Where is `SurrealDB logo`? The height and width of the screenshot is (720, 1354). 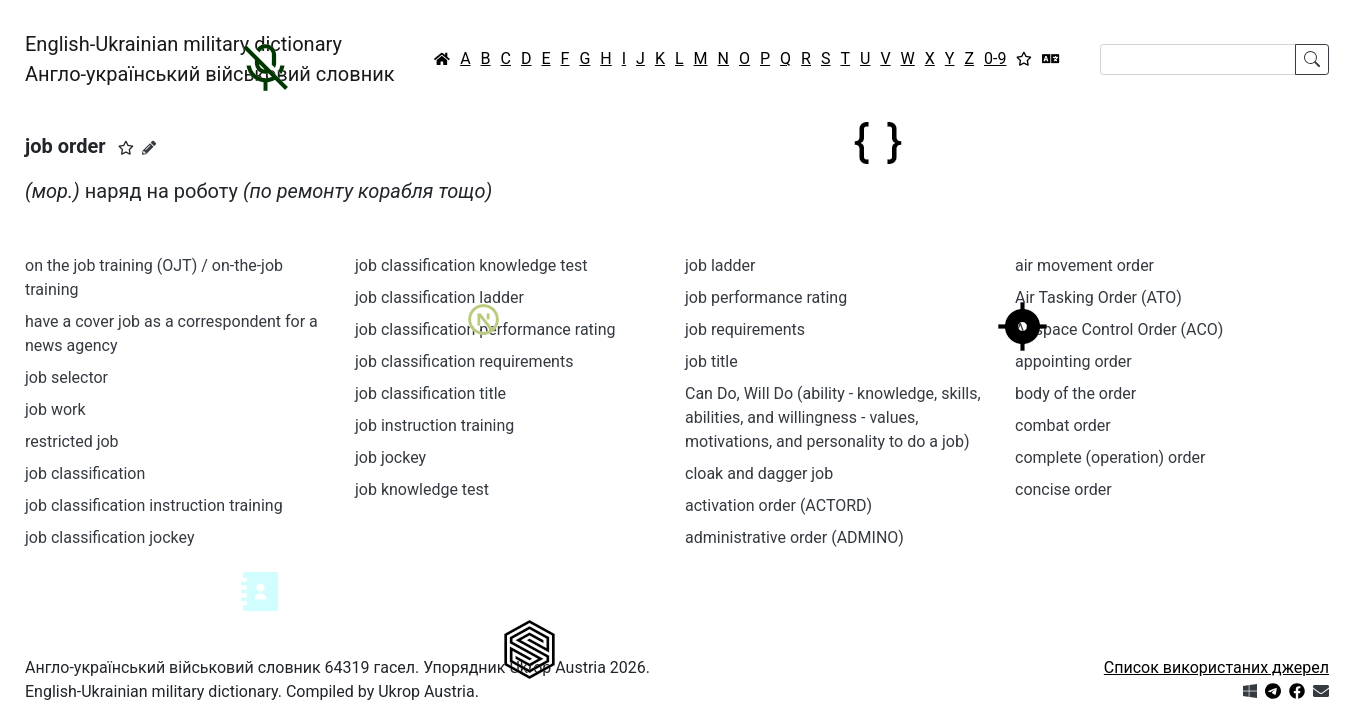 SurrealDB logo is located at coordinates (529, 649).